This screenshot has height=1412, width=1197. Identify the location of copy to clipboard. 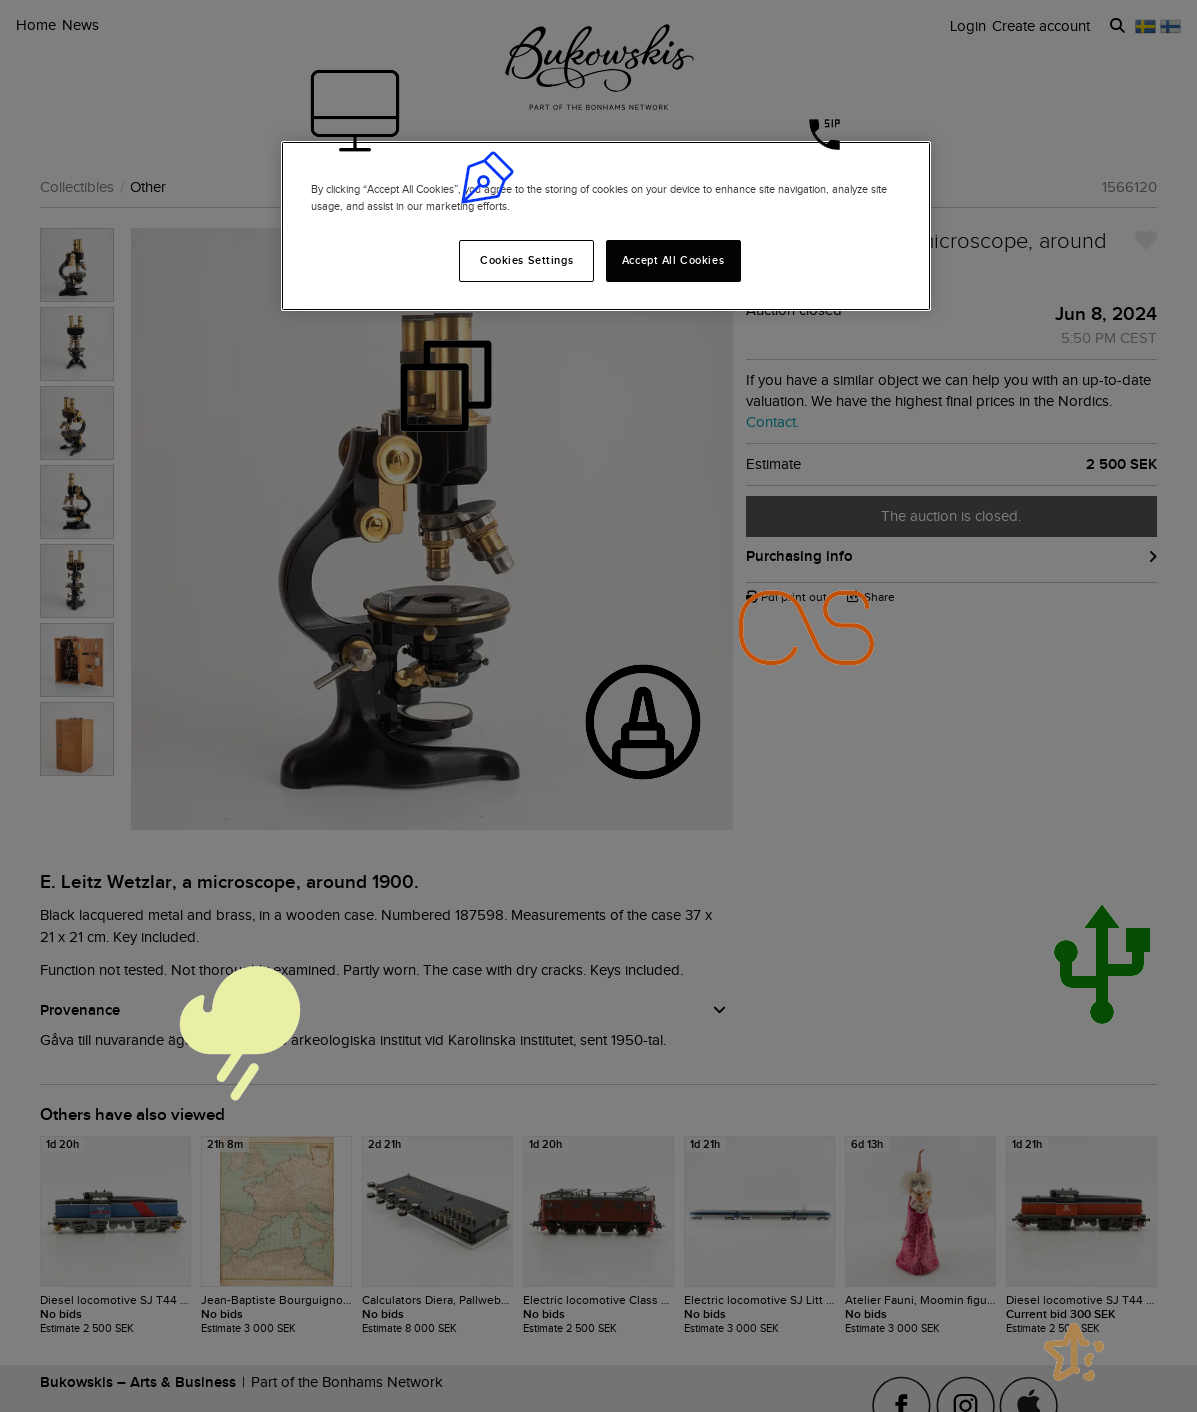
(446, 386).